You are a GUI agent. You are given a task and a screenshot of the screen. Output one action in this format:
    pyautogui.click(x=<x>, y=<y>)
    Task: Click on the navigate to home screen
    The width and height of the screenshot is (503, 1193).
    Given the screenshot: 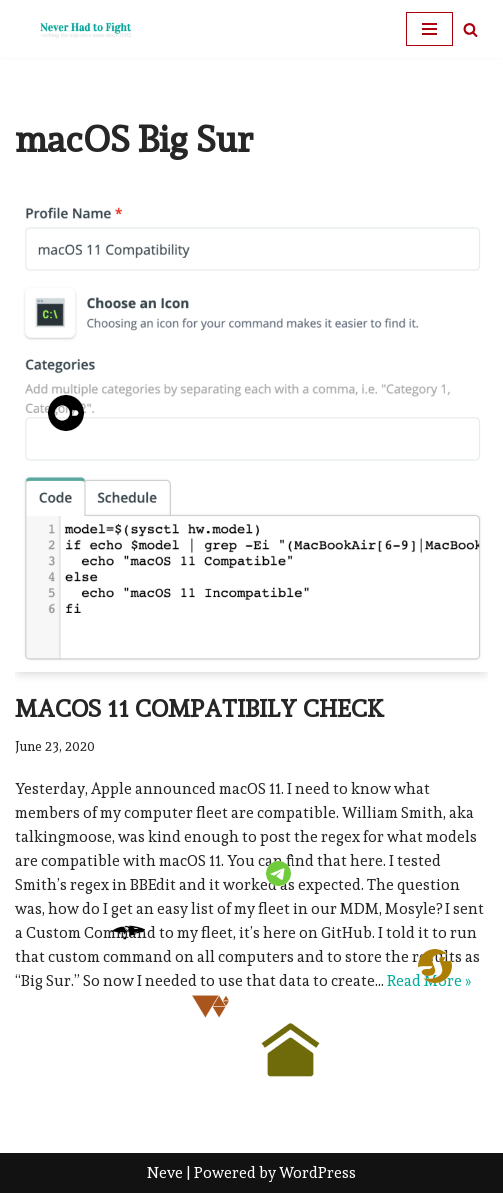 What is the action you would take?
    pyautogui.click(x=290, y=1050)
    